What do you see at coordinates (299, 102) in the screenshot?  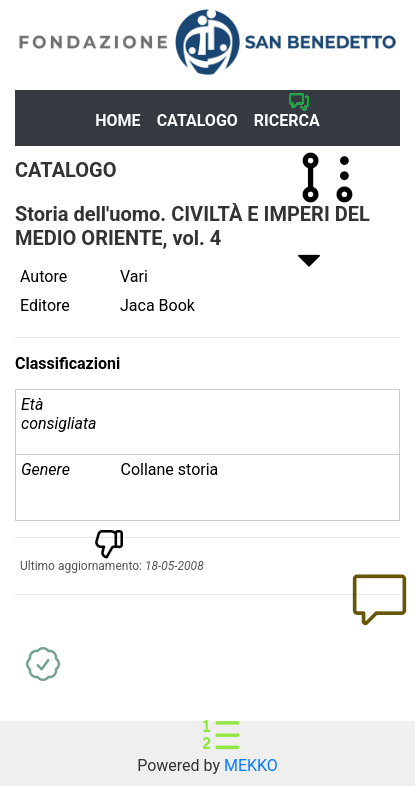 I see `view discussion thread` at bounding box center [299, 102].